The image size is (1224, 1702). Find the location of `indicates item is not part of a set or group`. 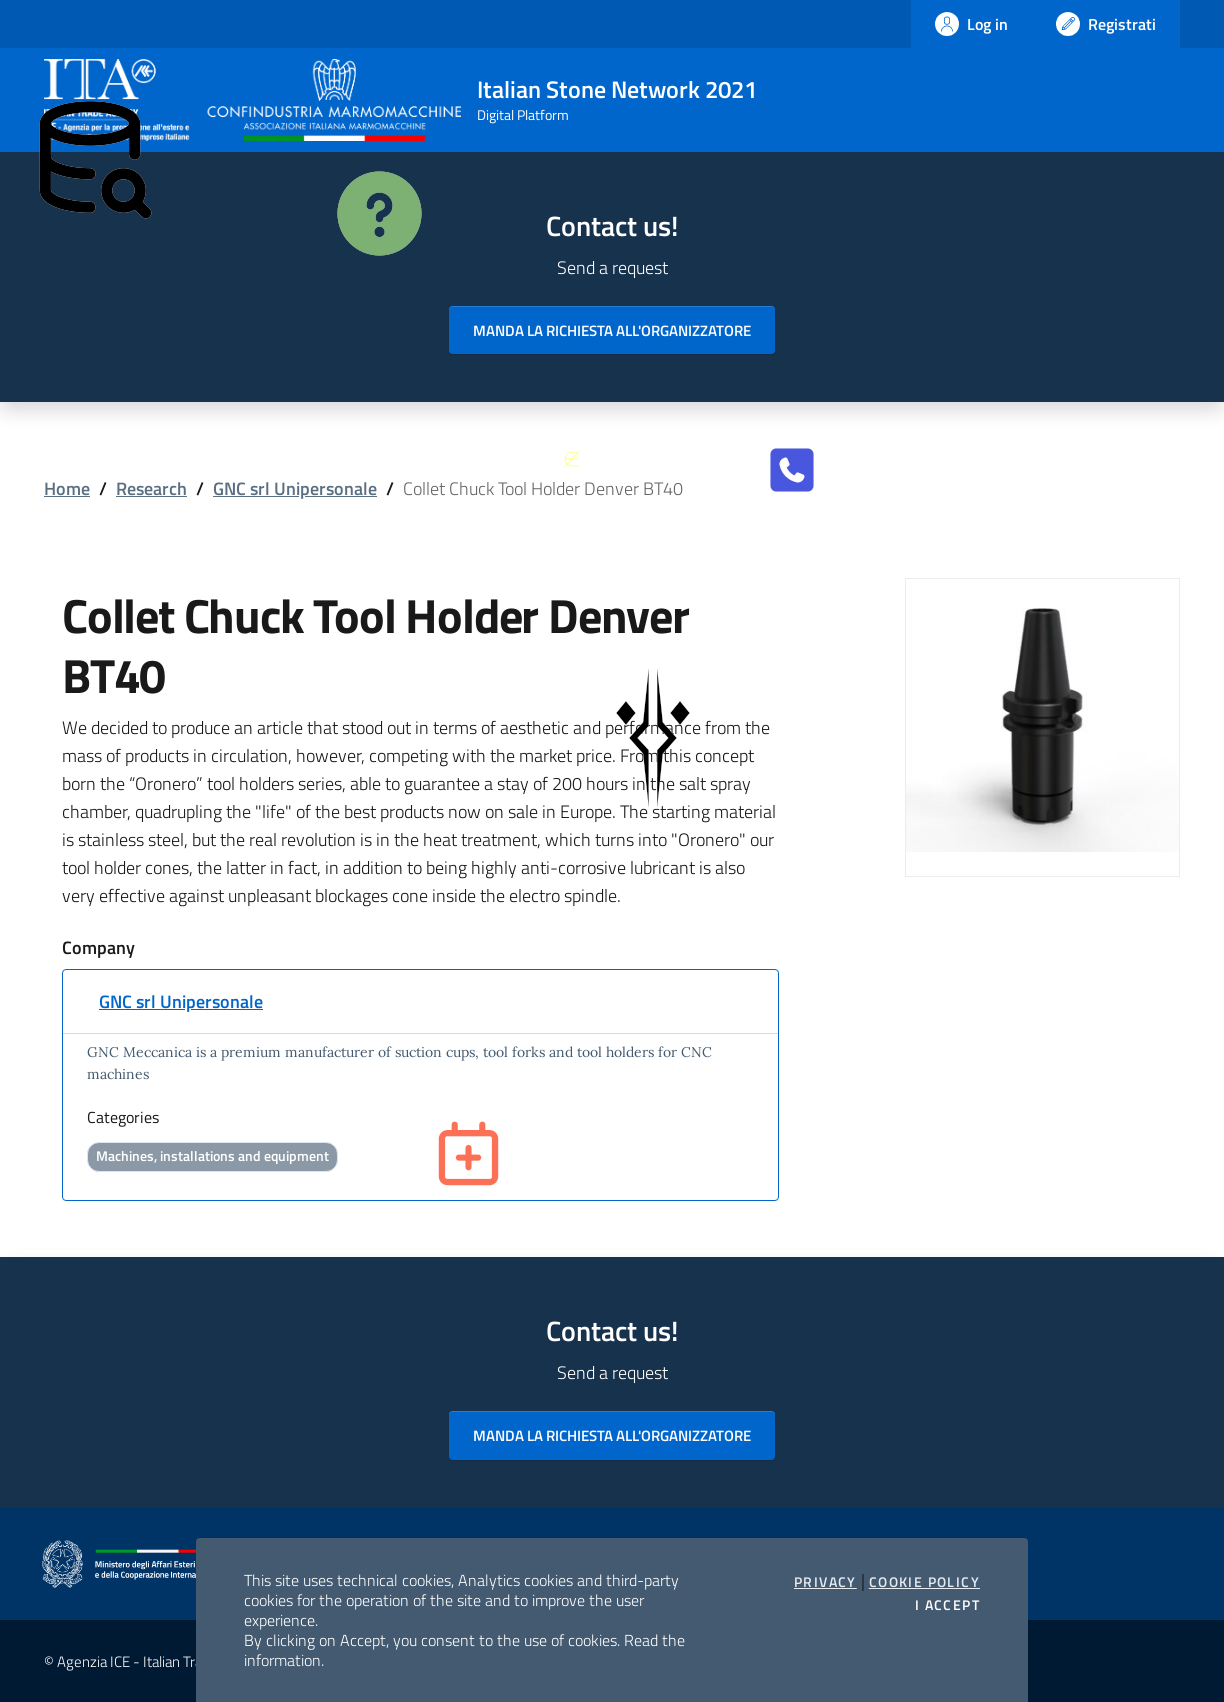

indicates item is not part of a set or group is located at coordinates (572, 459).